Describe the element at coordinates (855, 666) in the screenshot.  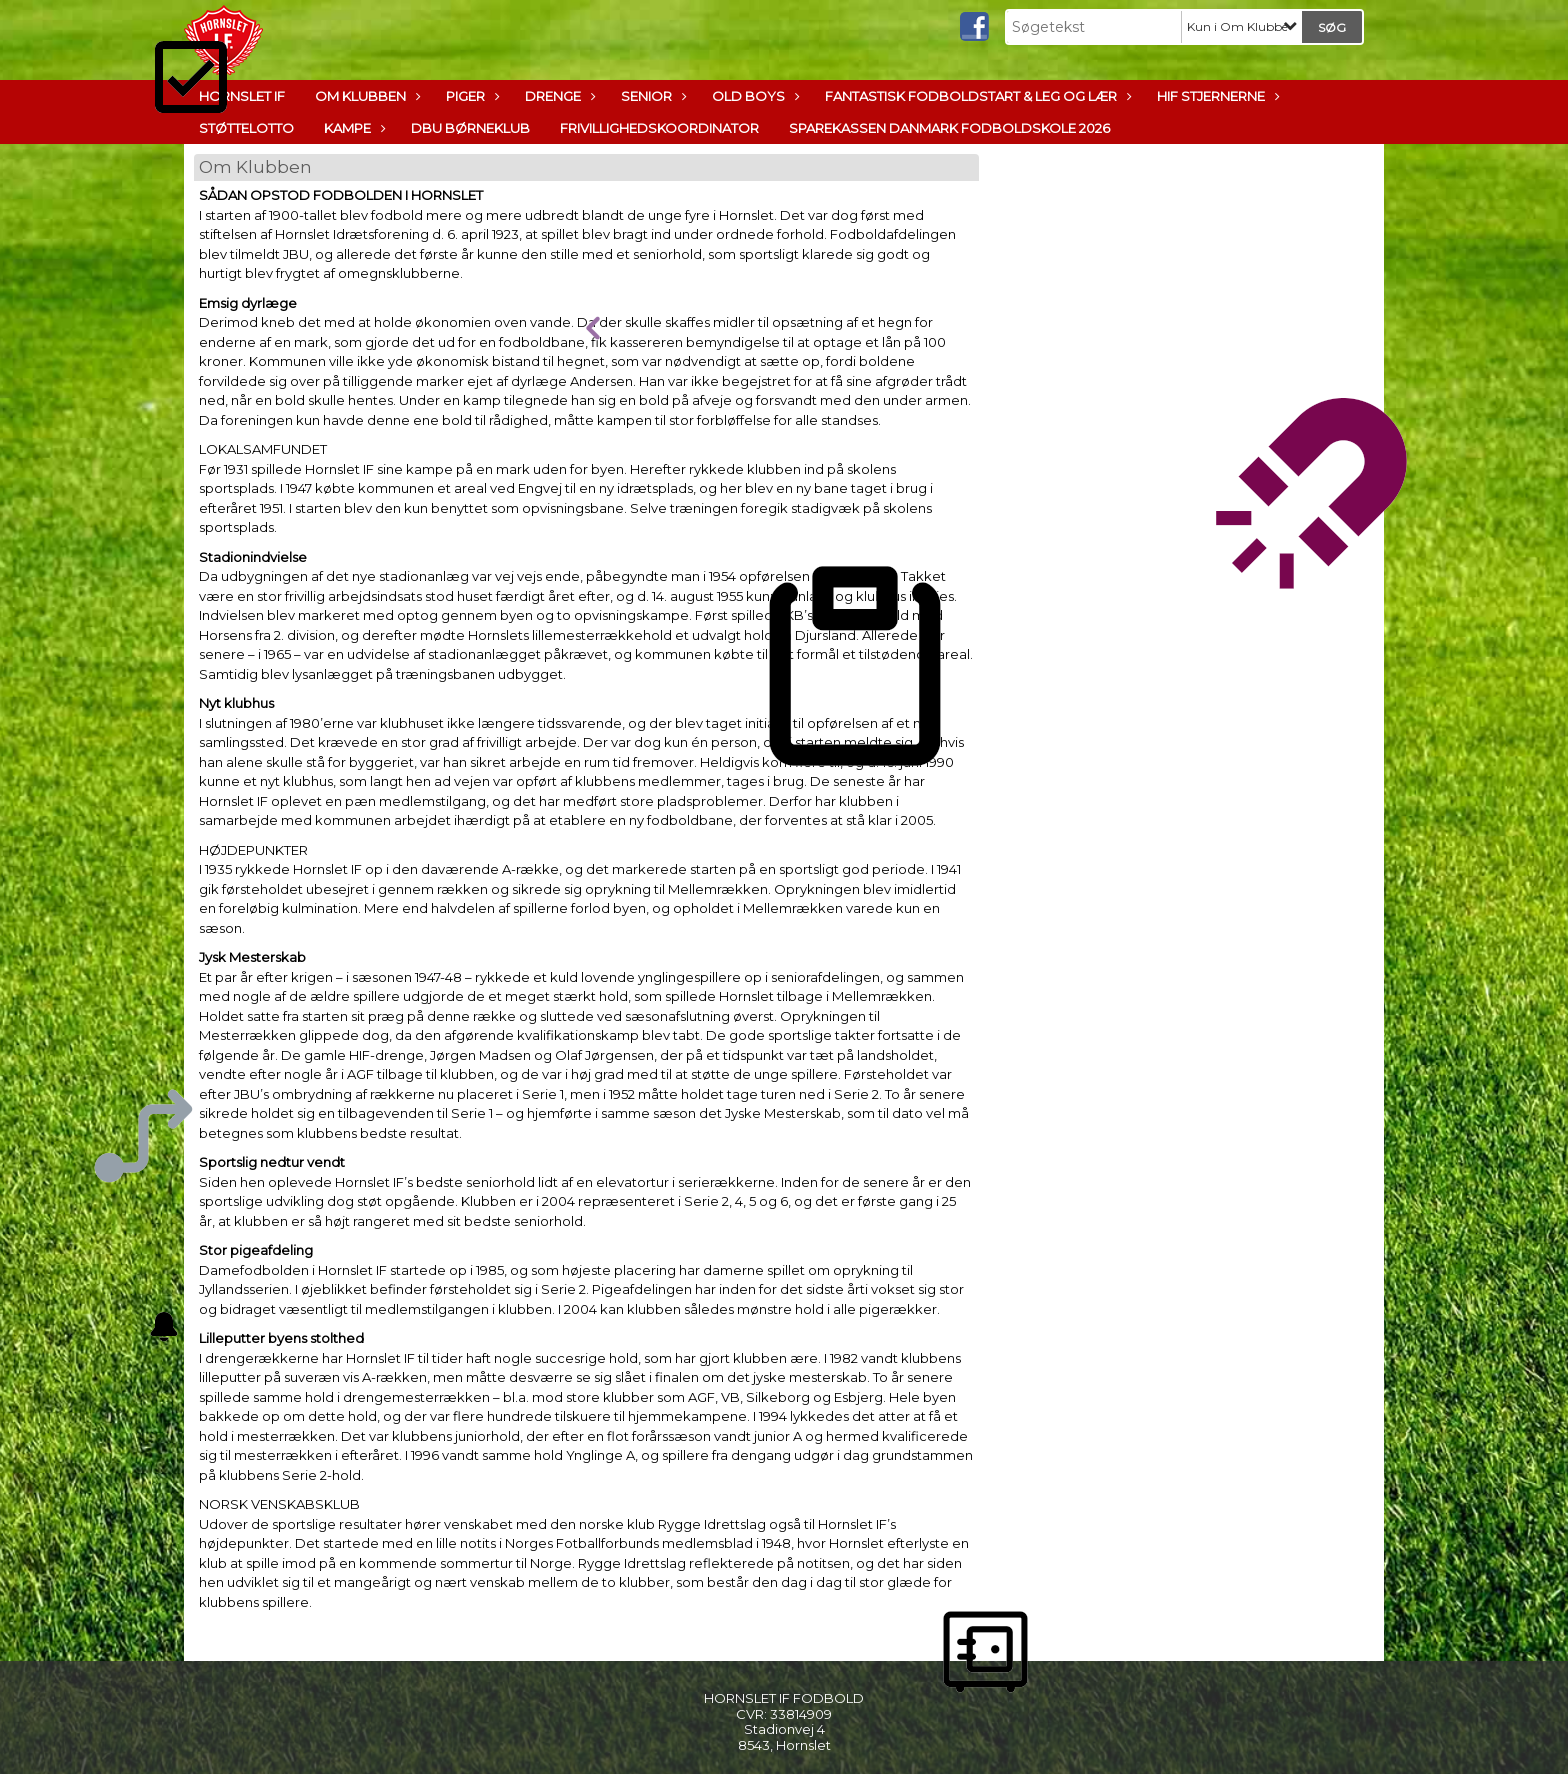
I see `paste copied content from clipboard` at that location.